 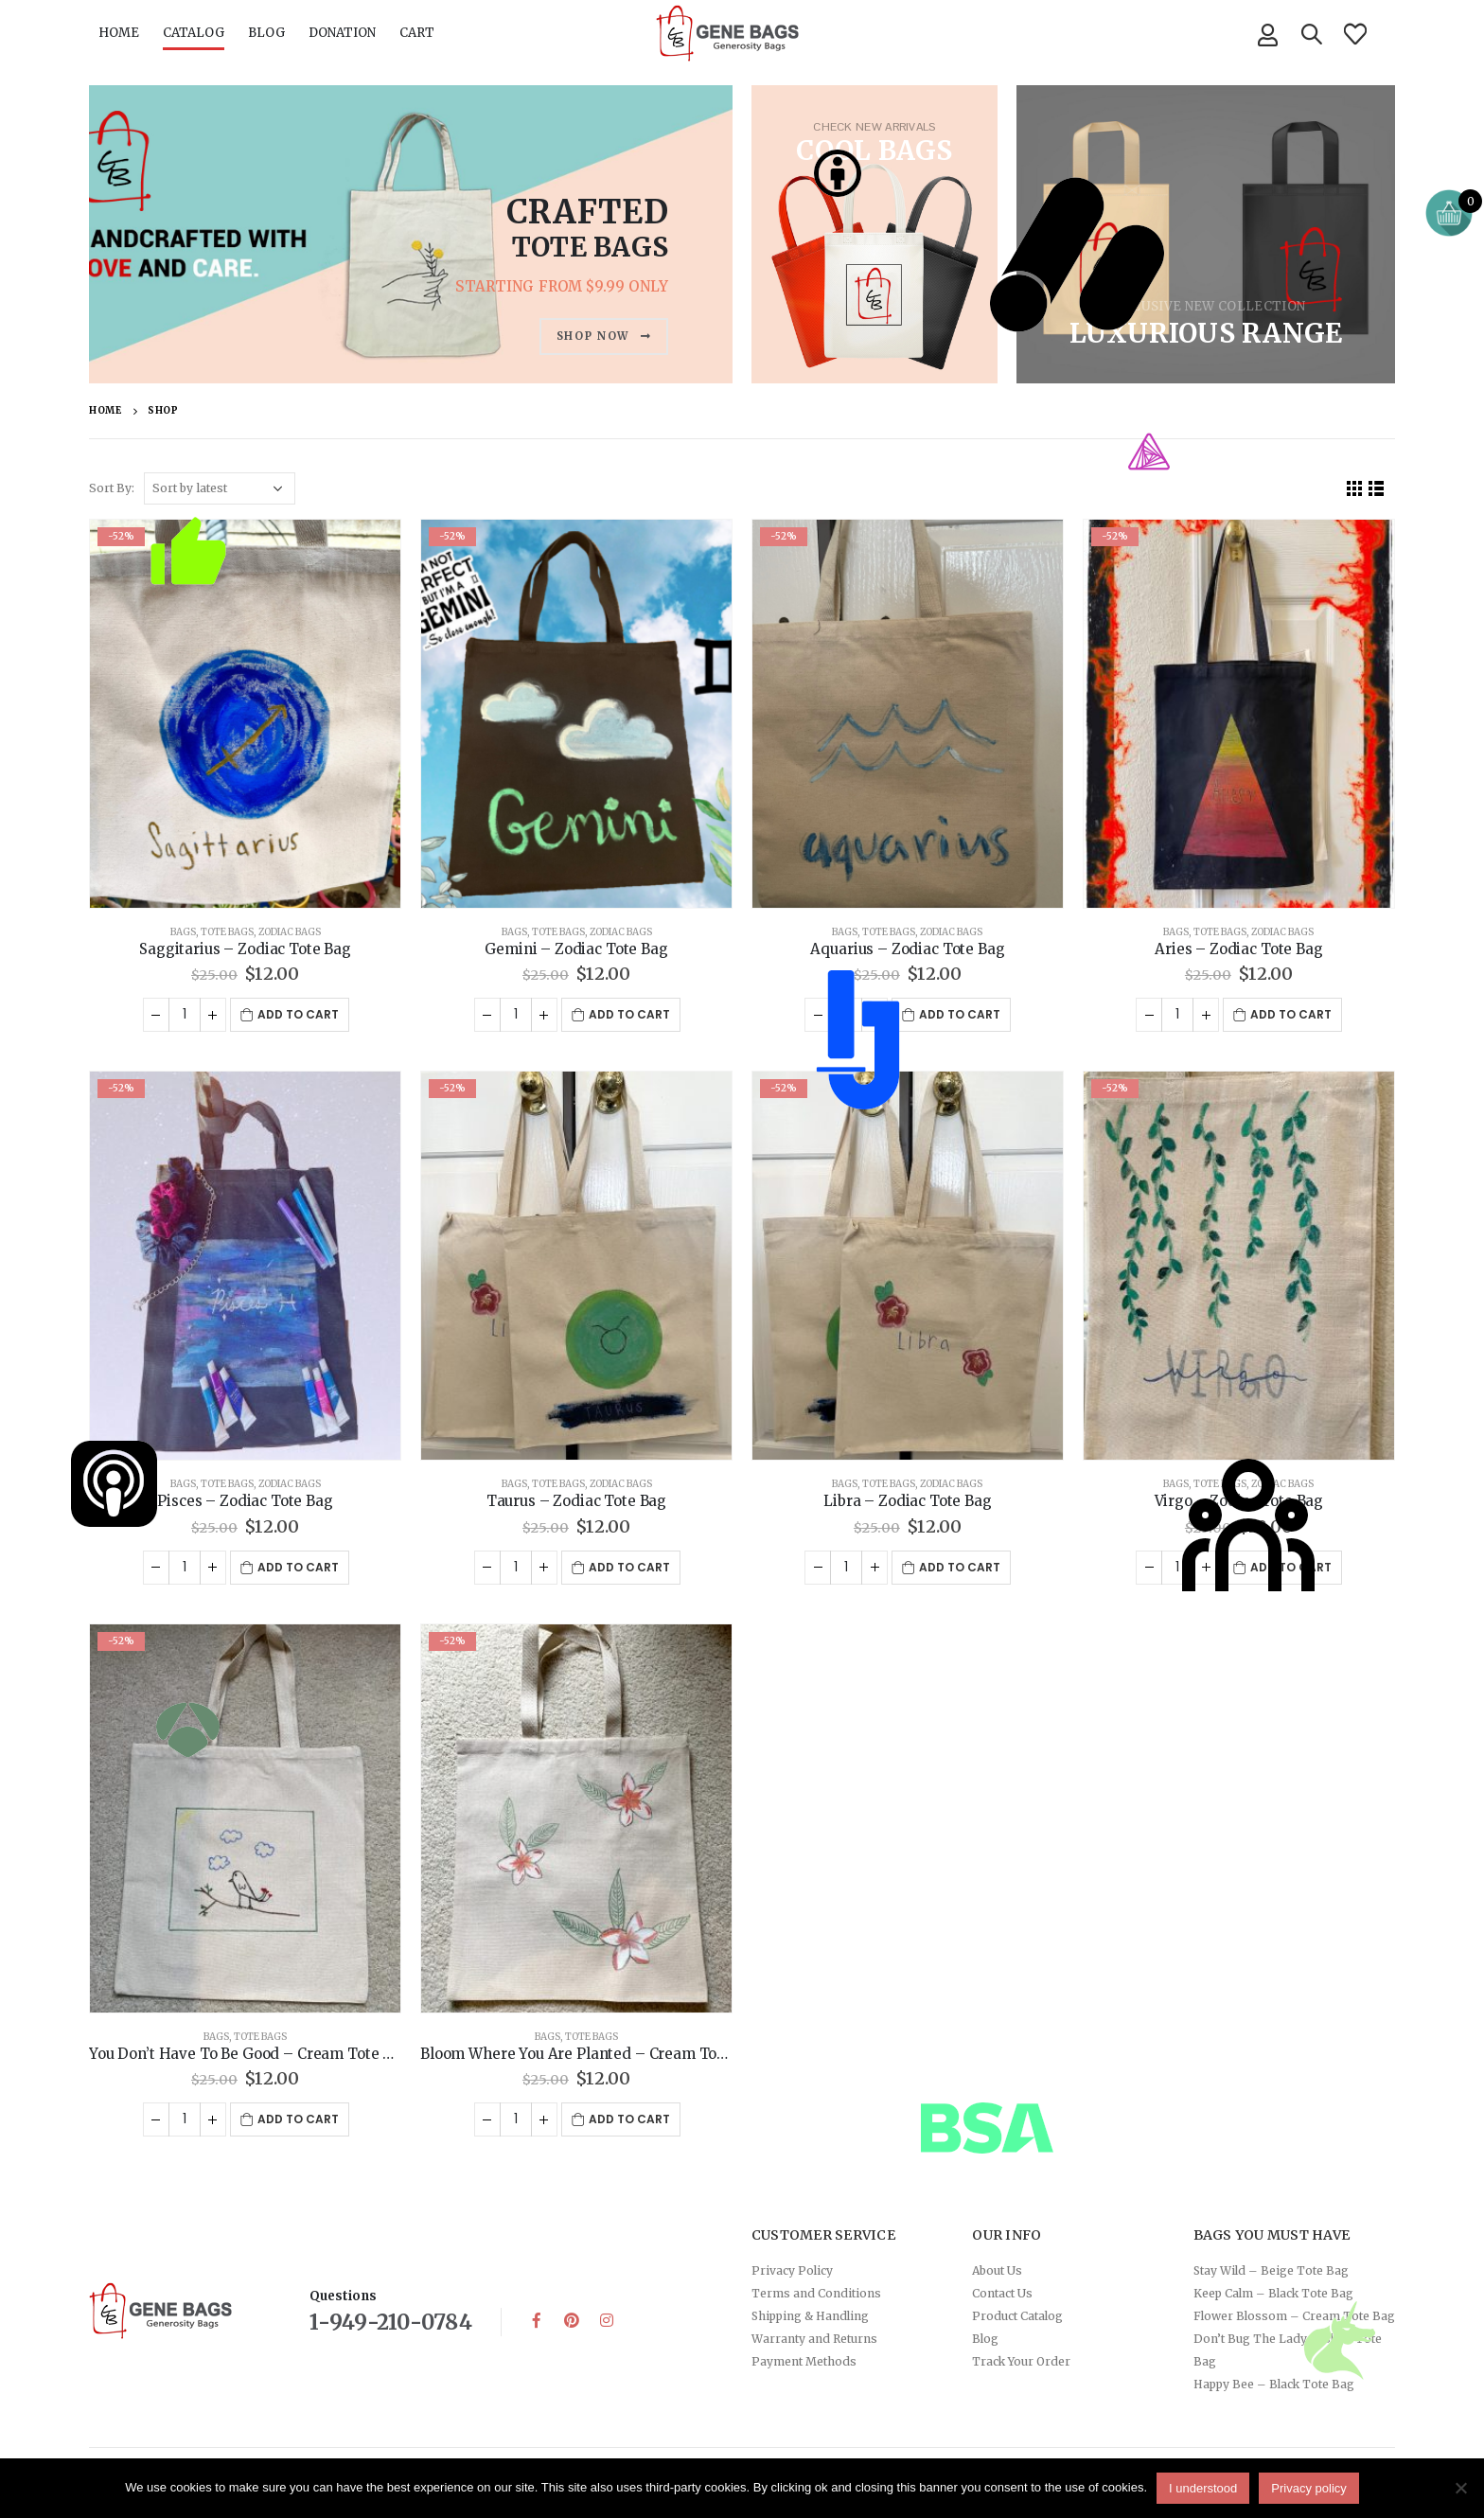 I want to click on open the Antena 3 app, so click(x=187, y=1729).